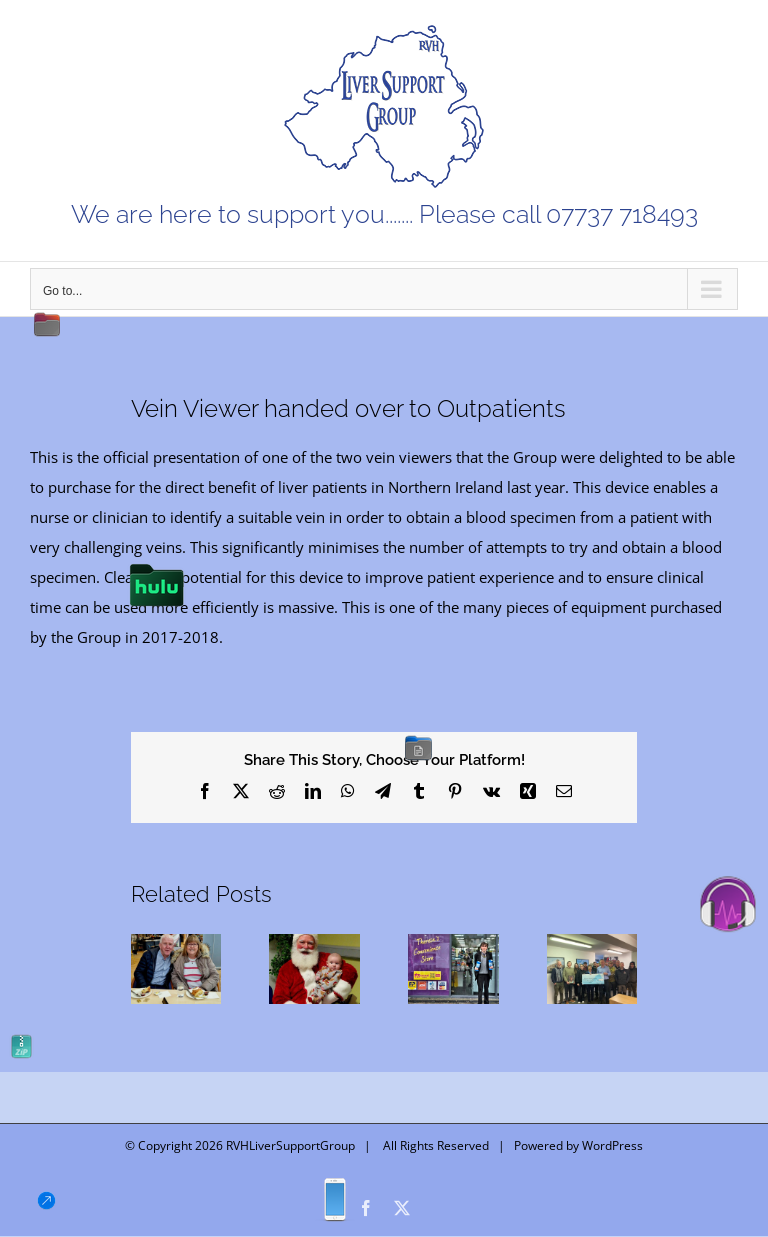  What do you see at coordinates (156, 586) in the screenshot?
I see `folder containing Hulu app data or downloads` at bounding box center [156, 586].